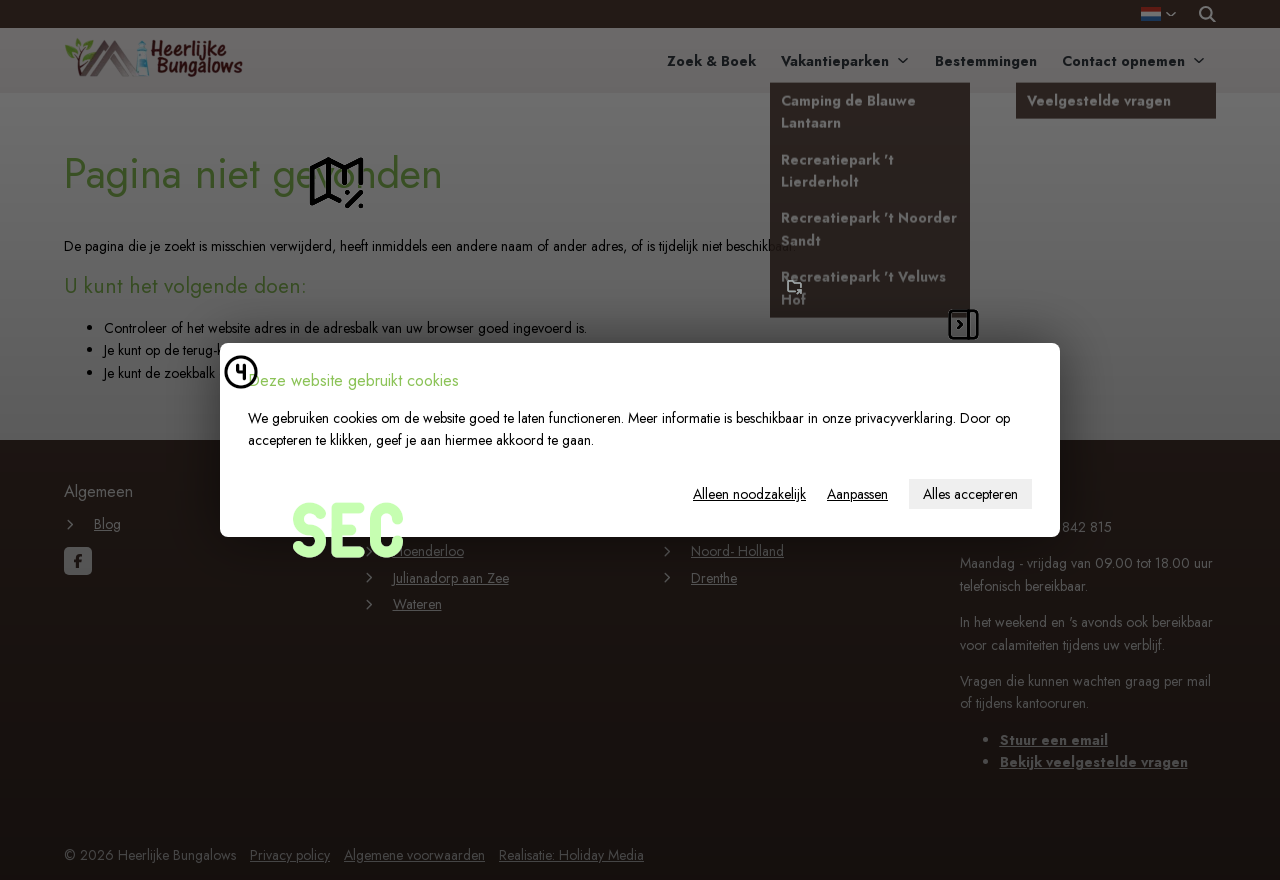  Describe the element at coordinates (794, 286) in the screenshot. I see `share a folder with others` at that location.